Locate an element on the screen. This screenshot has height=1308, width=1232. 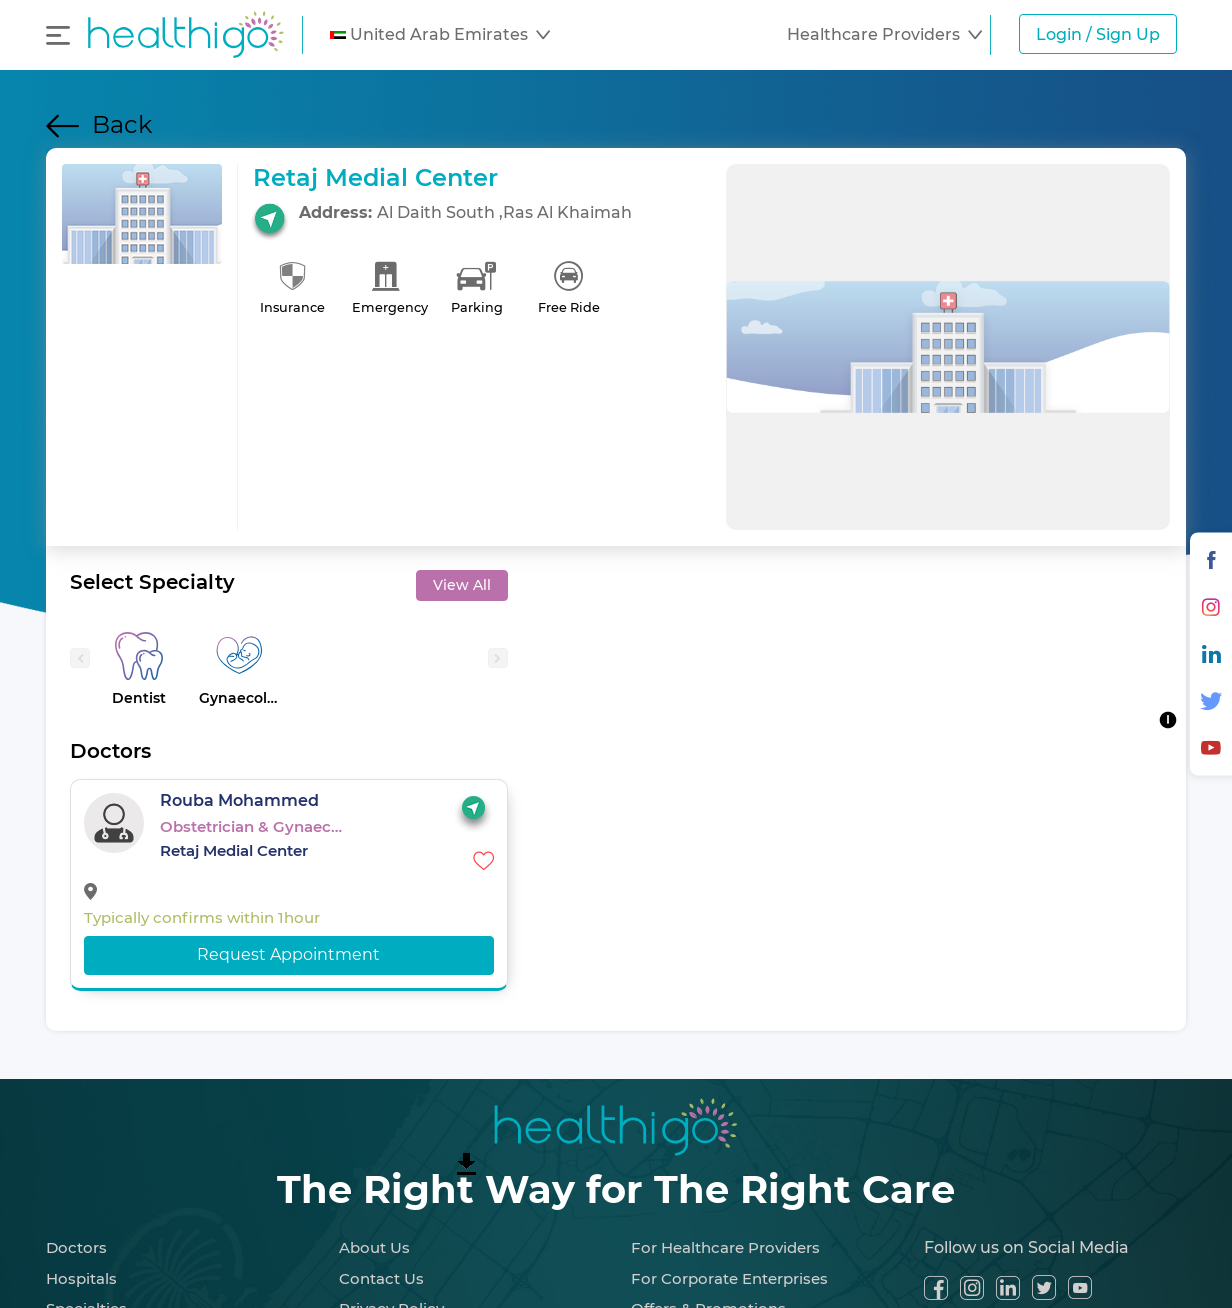
download a file or app is located at coordinates (466, 1164).